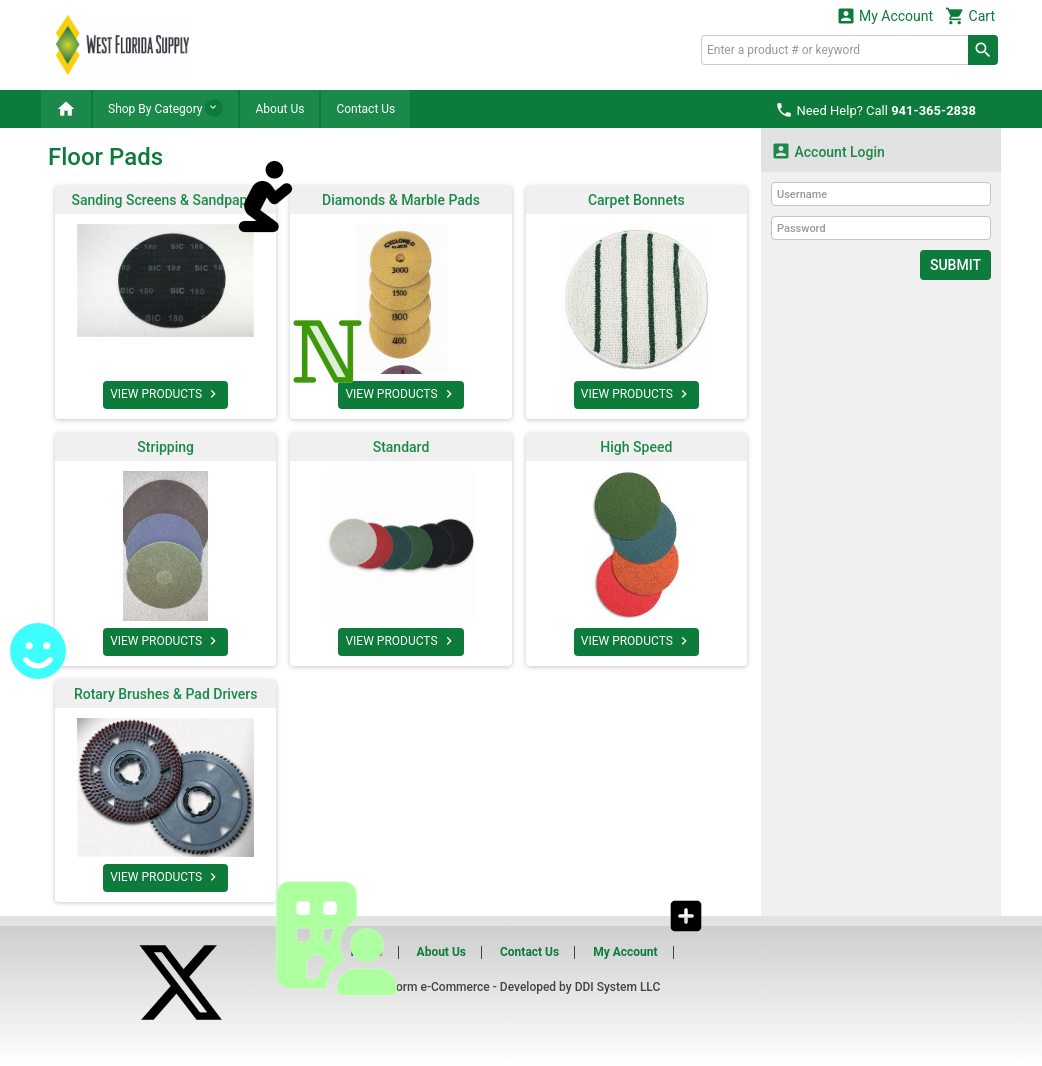 This screenshot has height=1066, width=1042. I want to click on add a new item, so click(686, 916).